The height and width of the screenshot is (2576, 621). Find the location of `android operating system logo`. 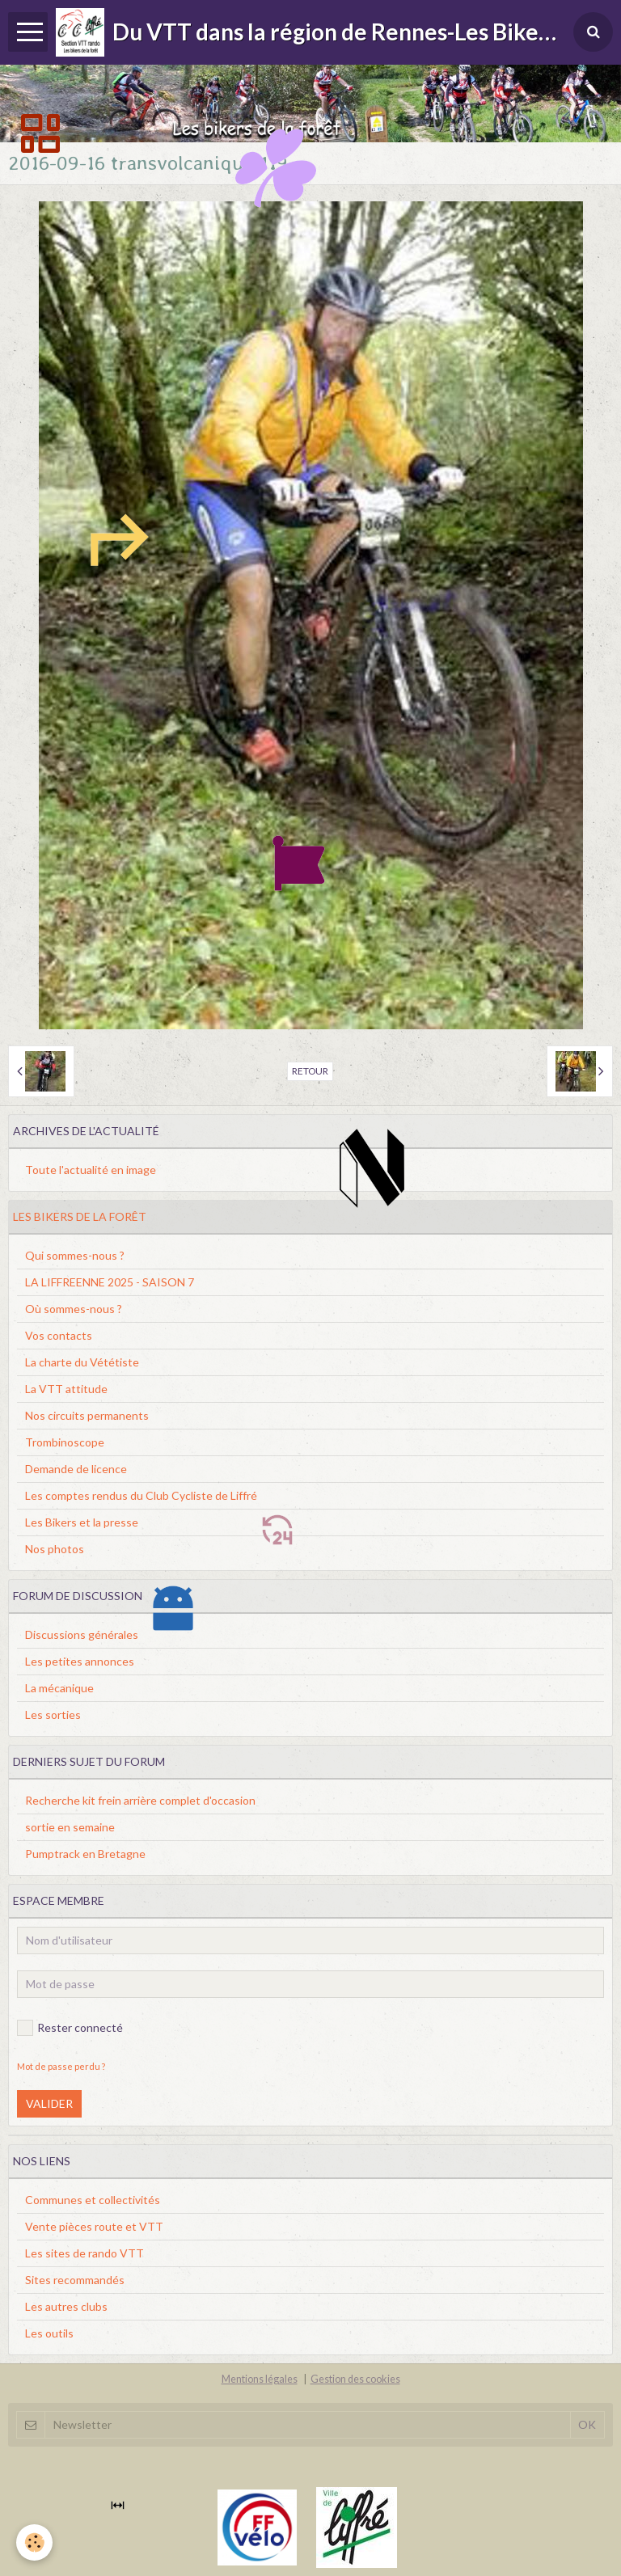

android operating system logo is located at coordinates (173, 1608).